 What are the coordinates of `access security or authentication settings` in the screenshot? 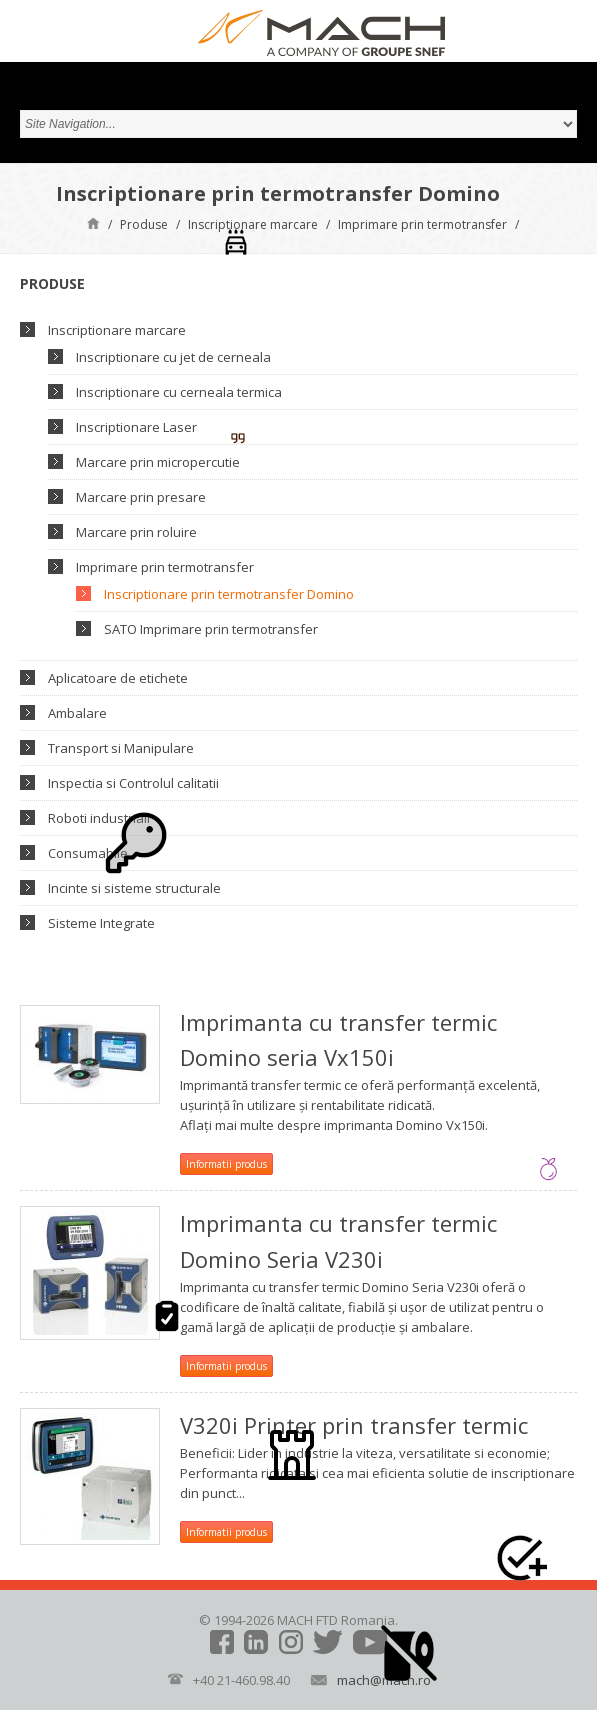 It's located at (135, 844).